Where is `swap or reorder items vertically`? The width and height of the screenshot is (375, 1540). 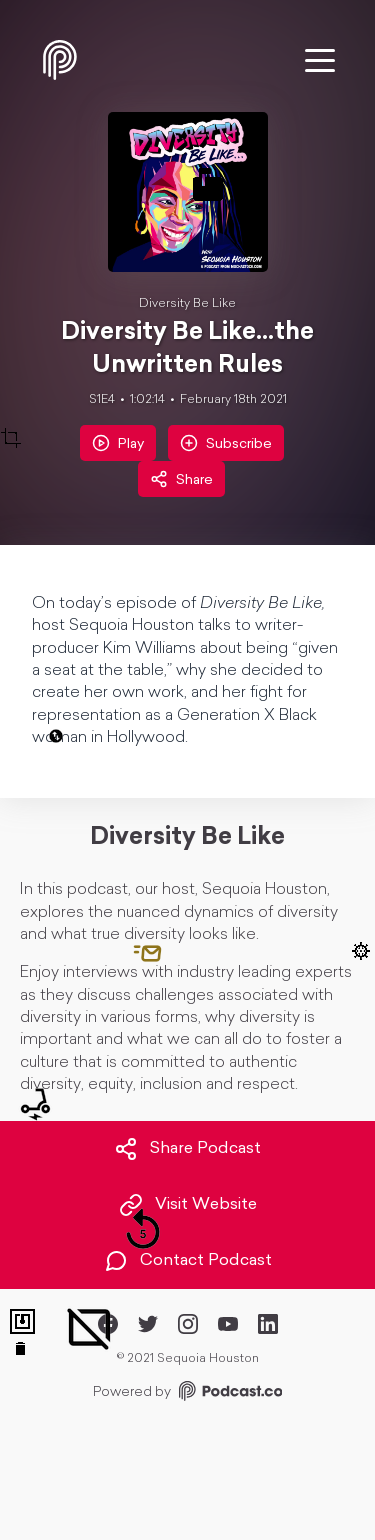 swap or reorder items vertically is located at coordinates (56, 736).